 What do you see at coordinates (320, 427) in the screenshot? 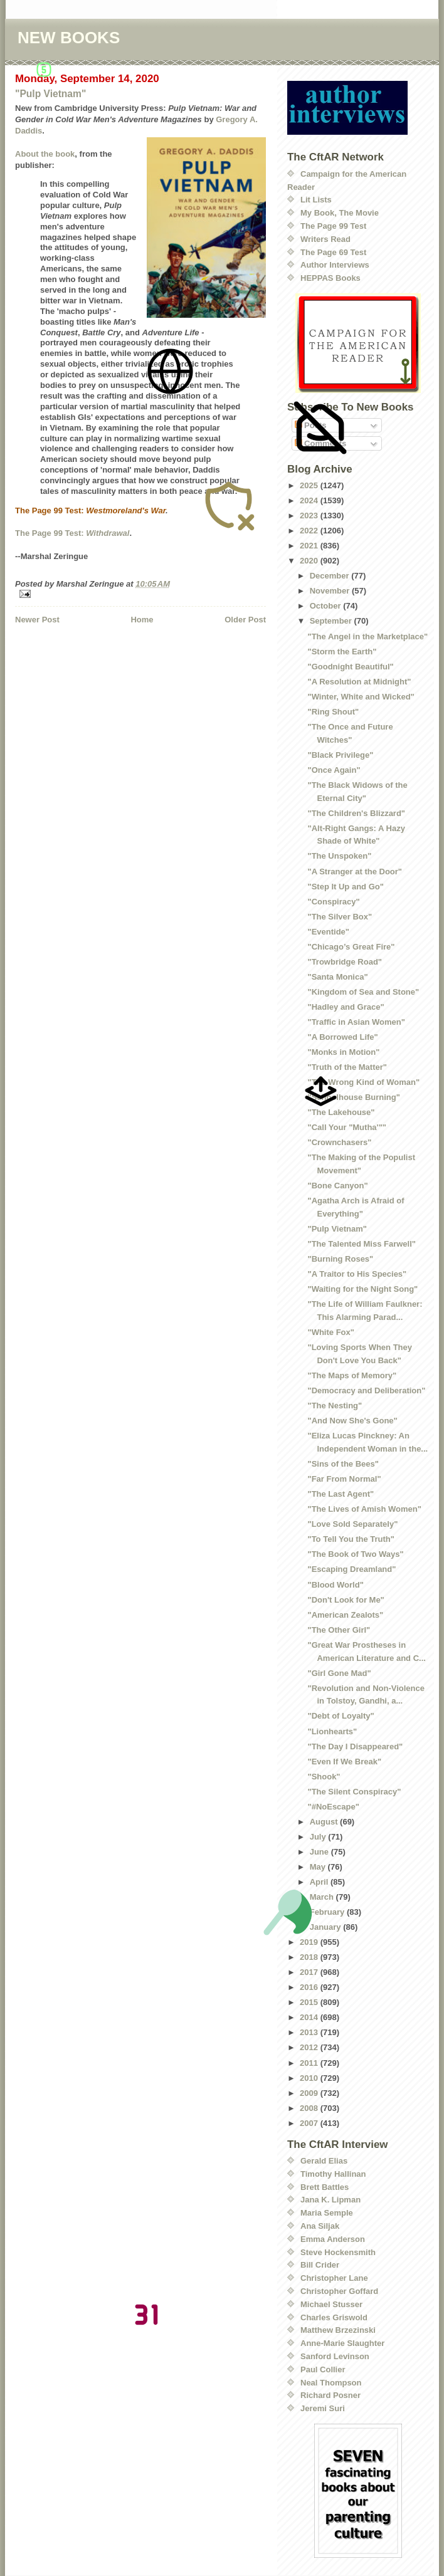
I see `smart home controls are disabled` at bounding box center [320, 427].